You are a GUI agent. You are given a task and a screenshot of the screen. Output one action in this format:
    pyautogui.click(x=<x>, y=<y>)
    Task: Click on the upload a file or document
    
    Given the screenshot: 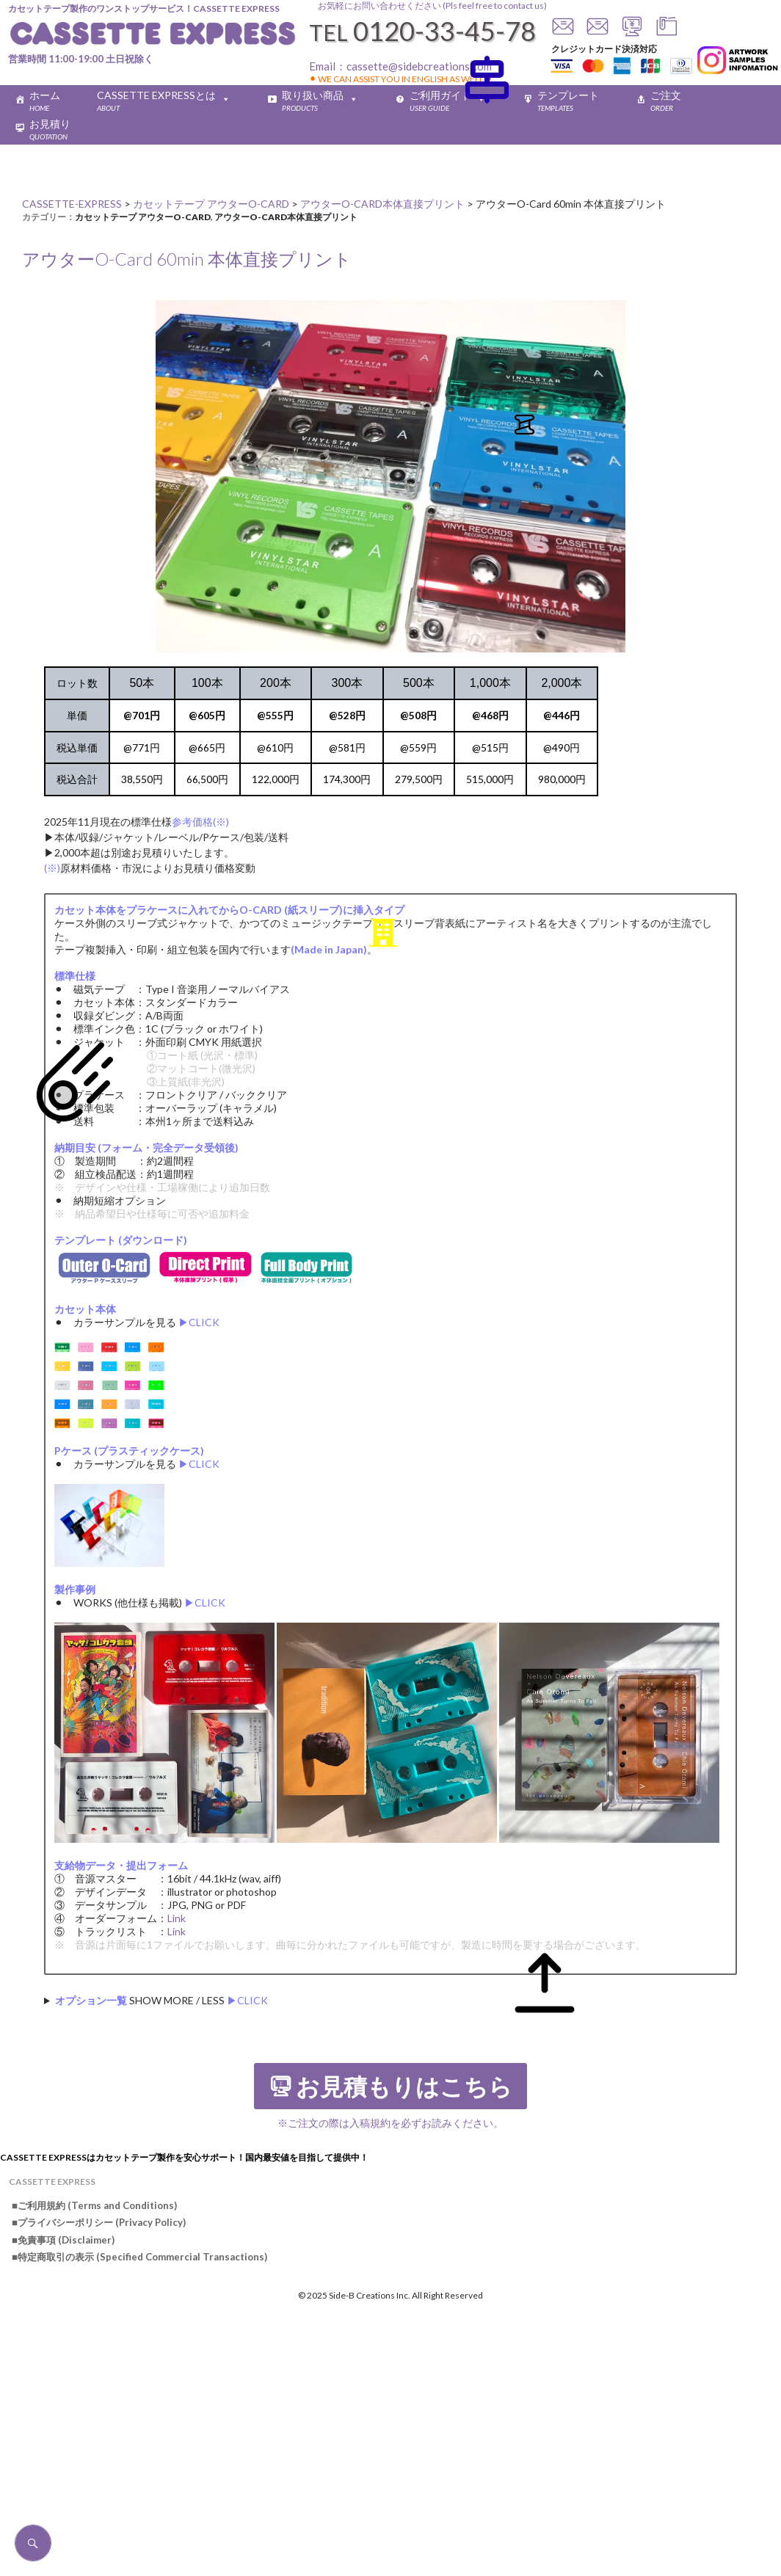 What is the action you would take?
    pyautogui.click(x=545, y=1983)
    